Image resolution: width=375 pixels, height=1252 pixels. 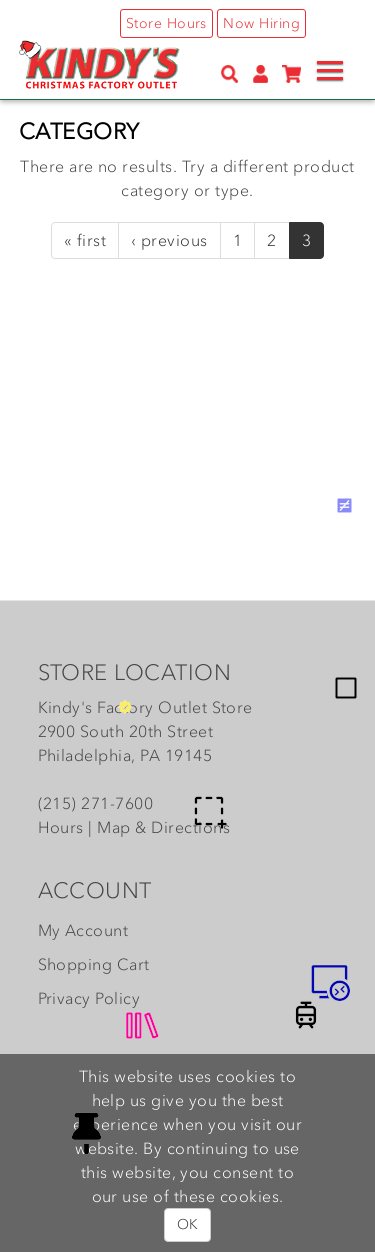 I want to click on stop or halt a running process, so click(x=346, y=688).